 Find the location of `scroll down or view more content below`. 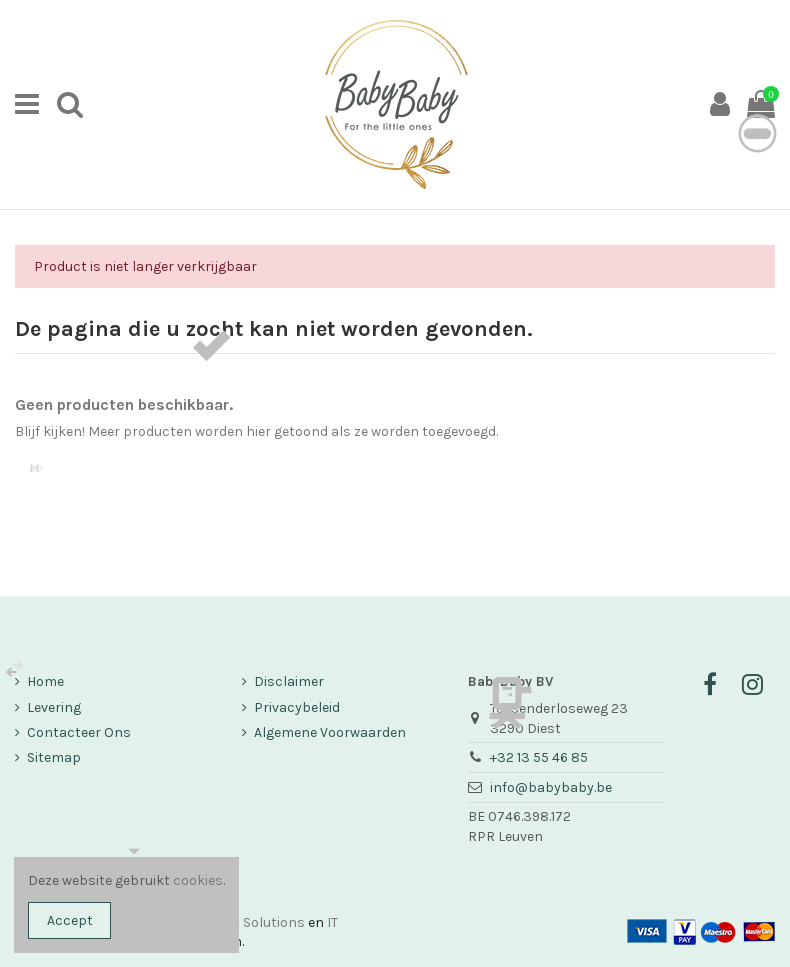

scroll down or view more content below is located at coordinates (134, 851).